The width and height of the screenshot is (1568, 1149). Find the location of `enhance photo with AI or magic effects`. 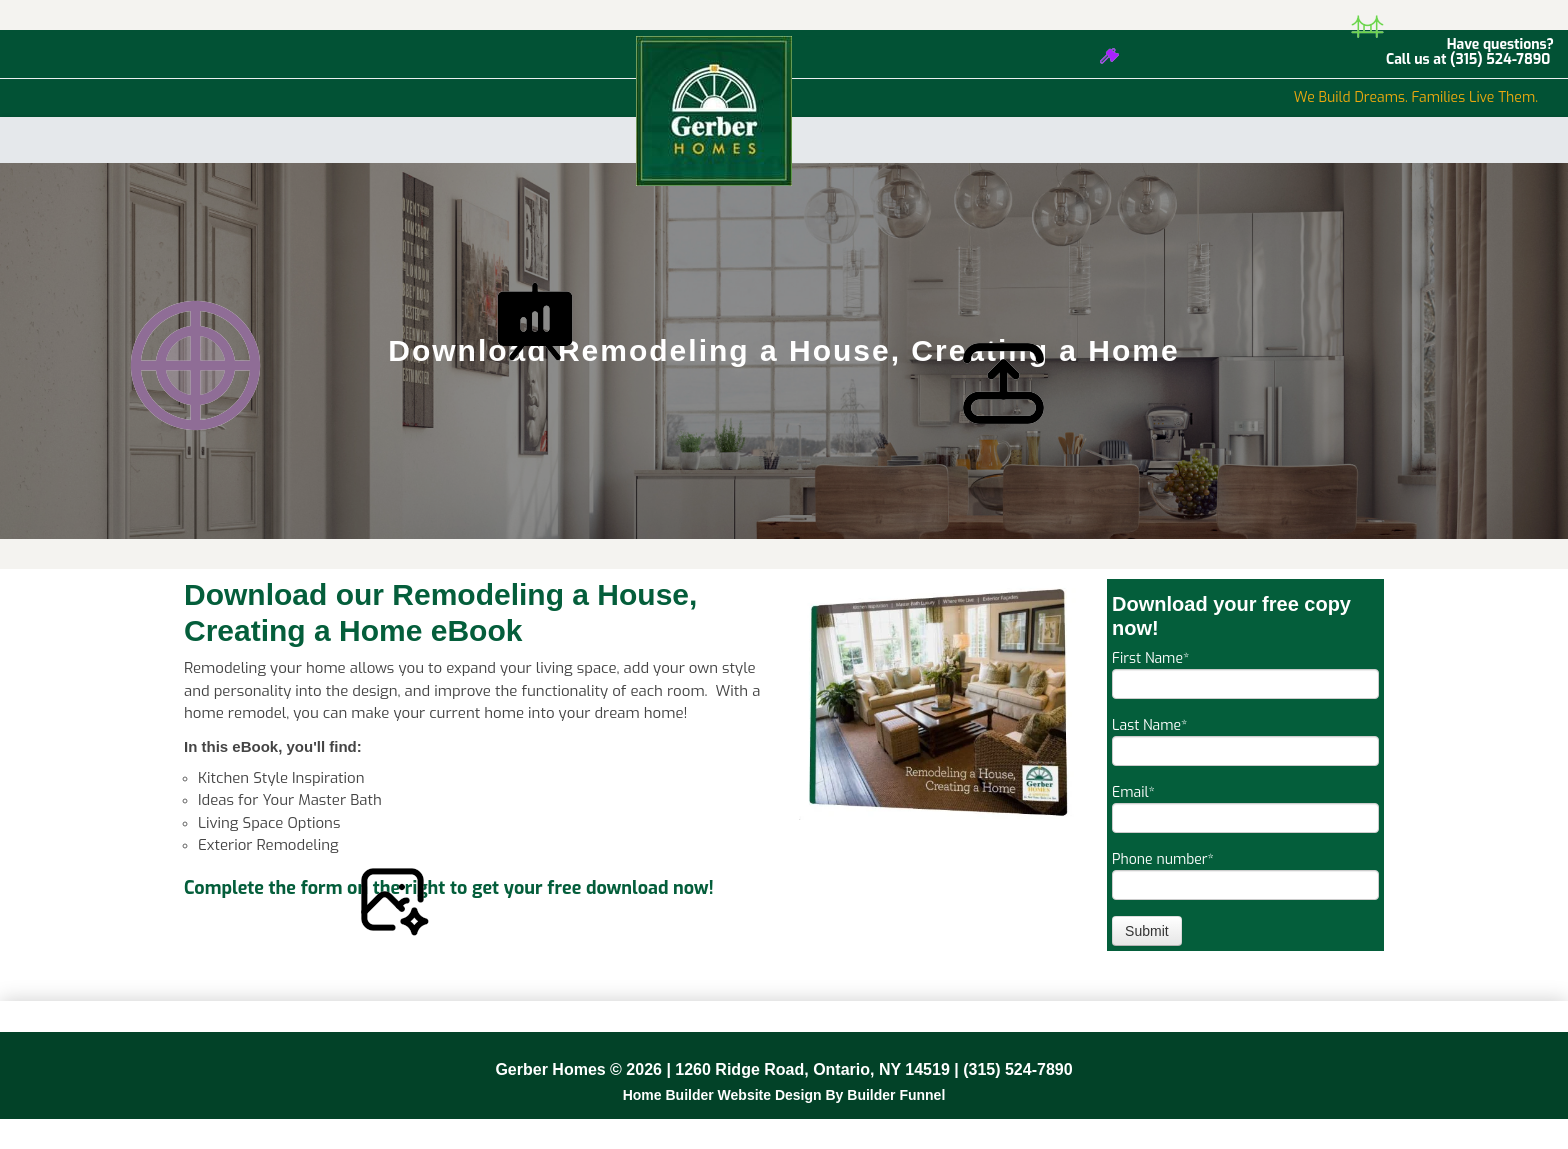

enhance photo with AI or magic effects is located at coordinates (392, 899).